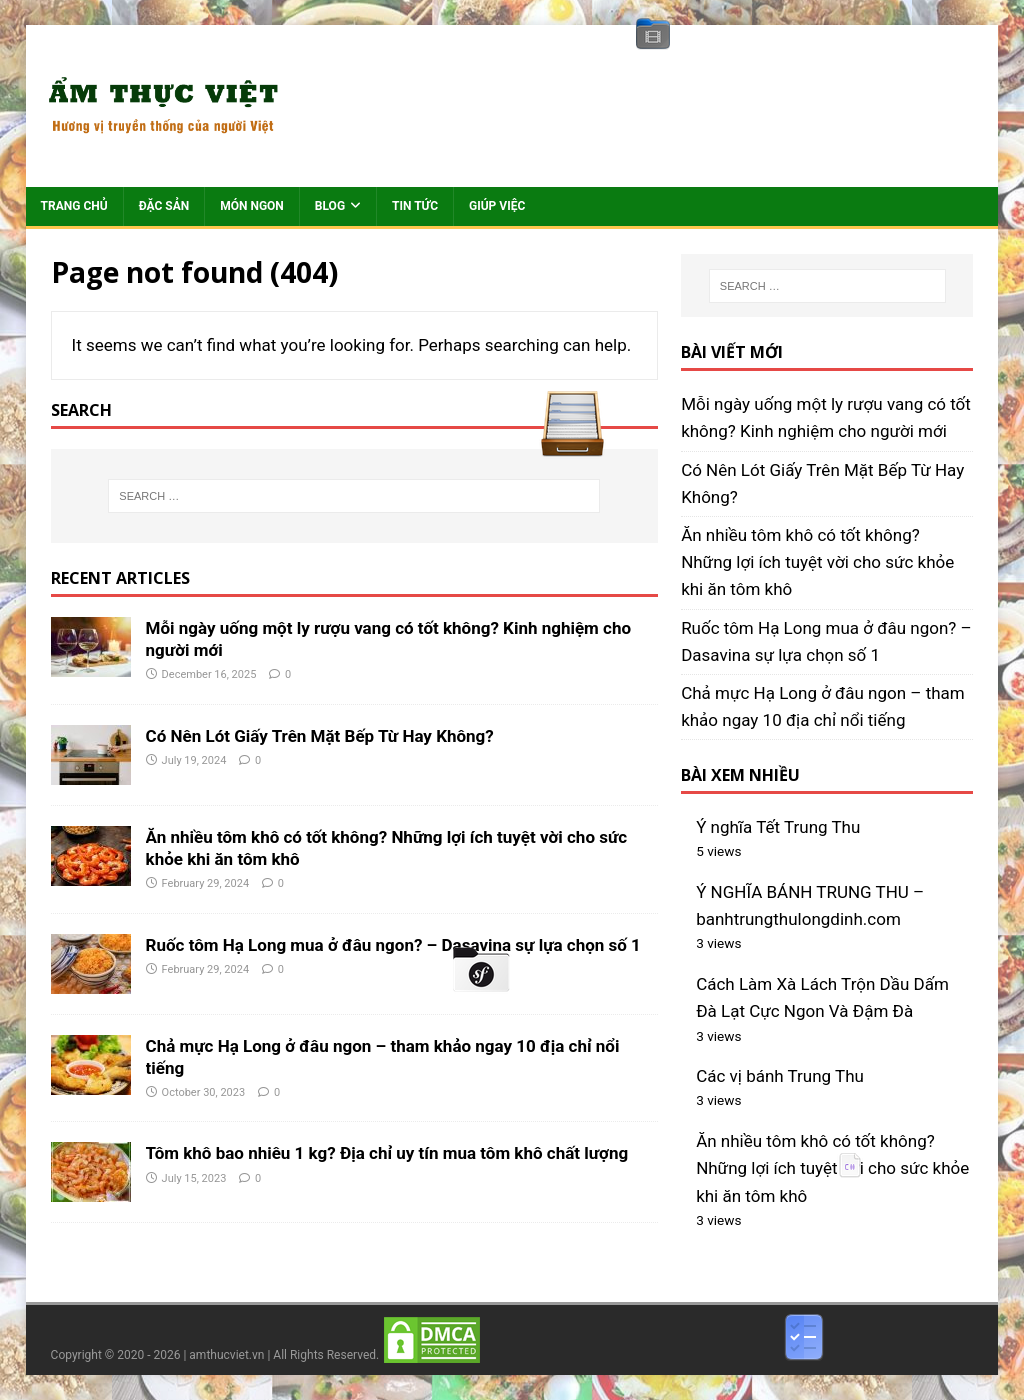  What do you see at coordinates (481, 971) in the screenshot?
I see `open symfony project folder` at bounding box center [481, 971].